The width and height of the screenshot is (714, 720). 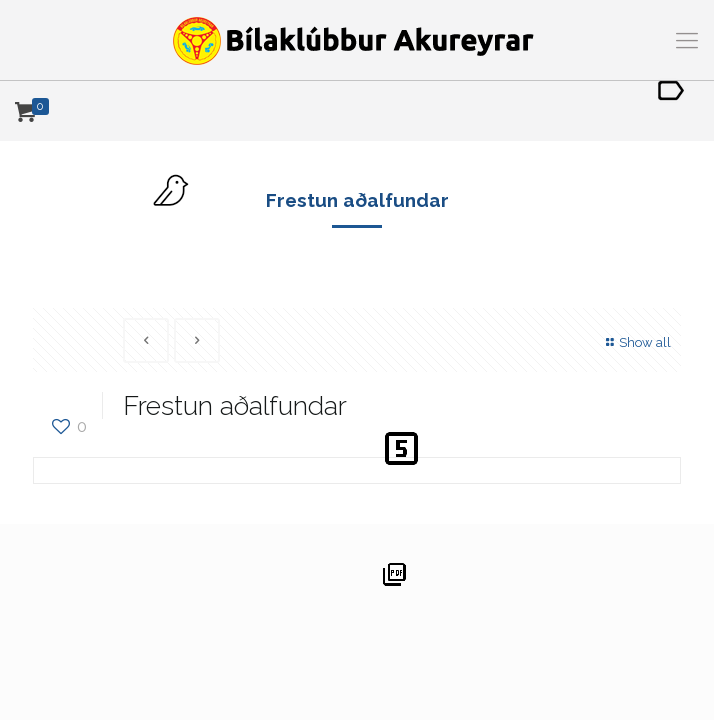 I want to click on add a label or tag to an item, so click(x=670, y=90).